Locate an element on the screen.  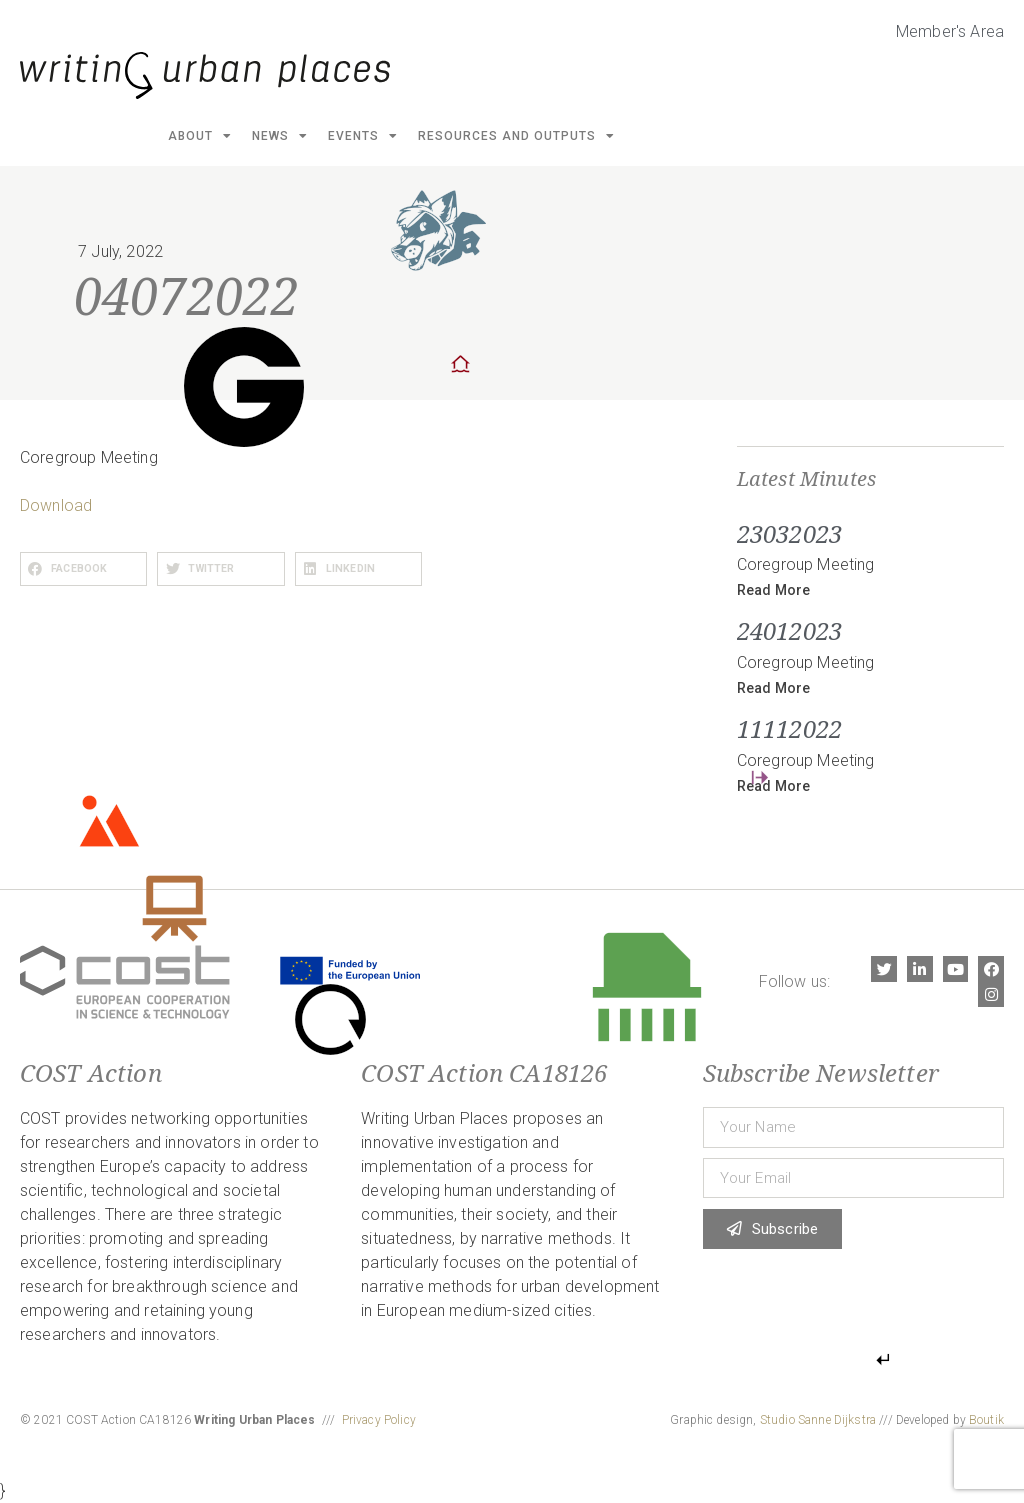
create a new artboard is located at coordinates (174, 907).